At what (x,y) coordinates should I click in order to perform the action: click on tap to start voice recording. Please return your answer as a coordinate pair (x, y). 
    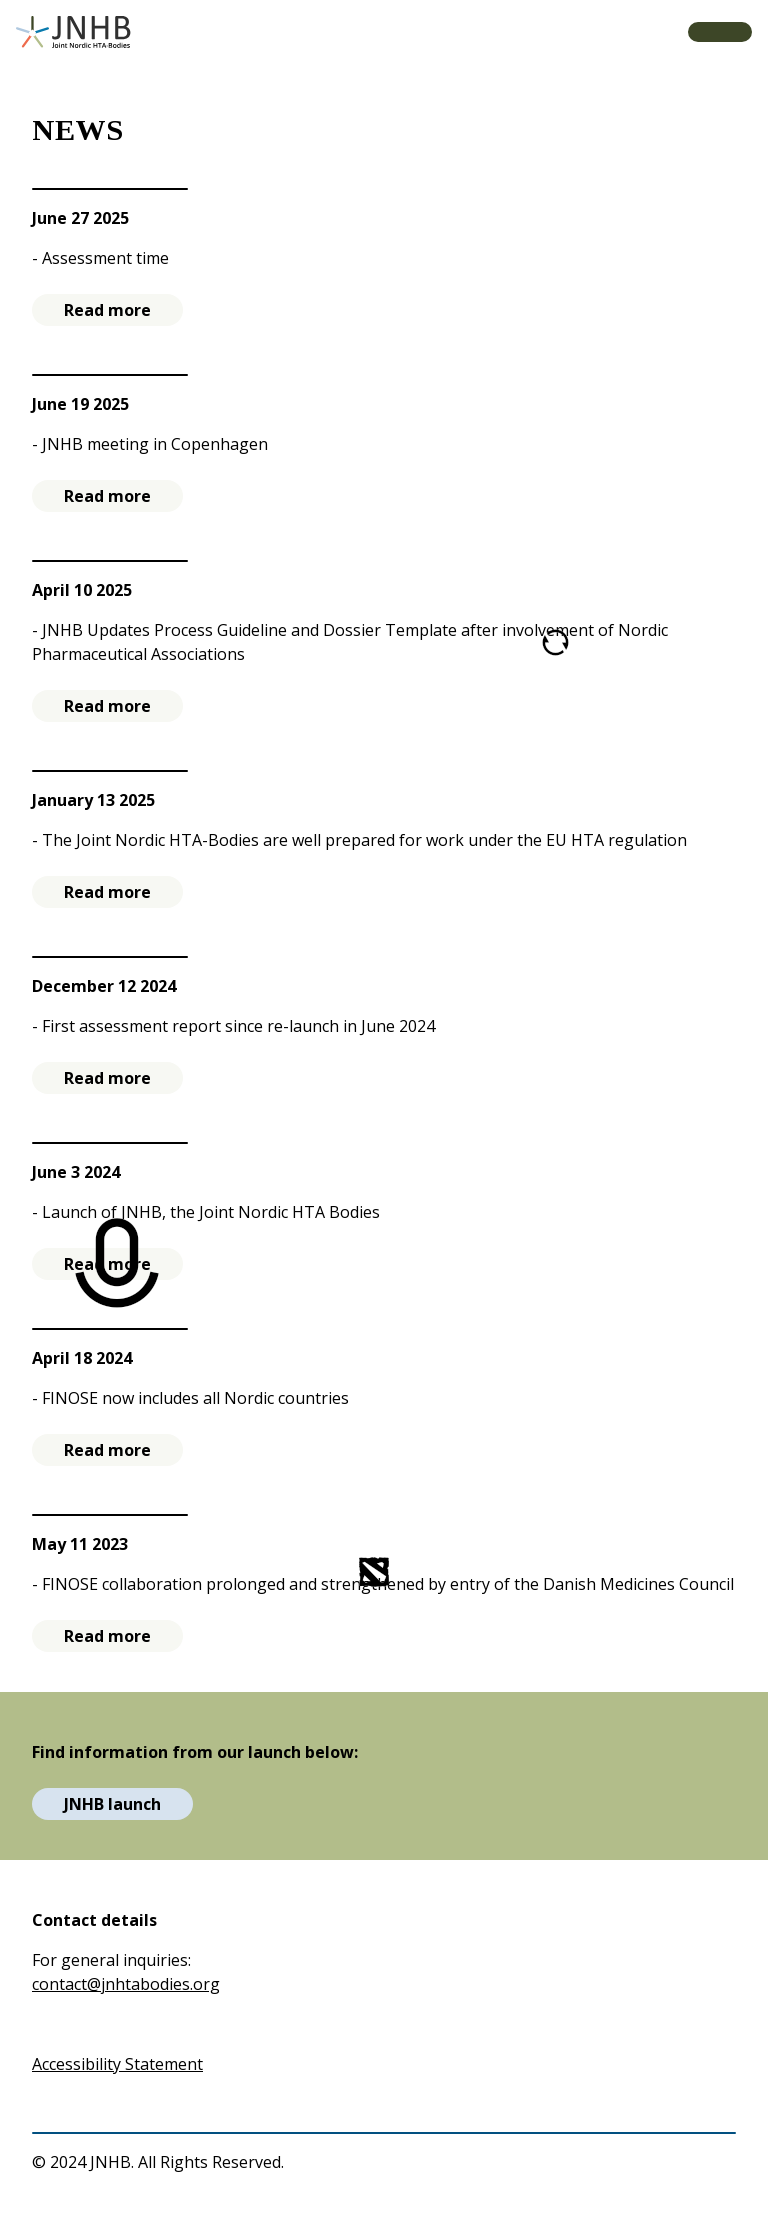
    Looking at the image, I should click on (117, 1265).